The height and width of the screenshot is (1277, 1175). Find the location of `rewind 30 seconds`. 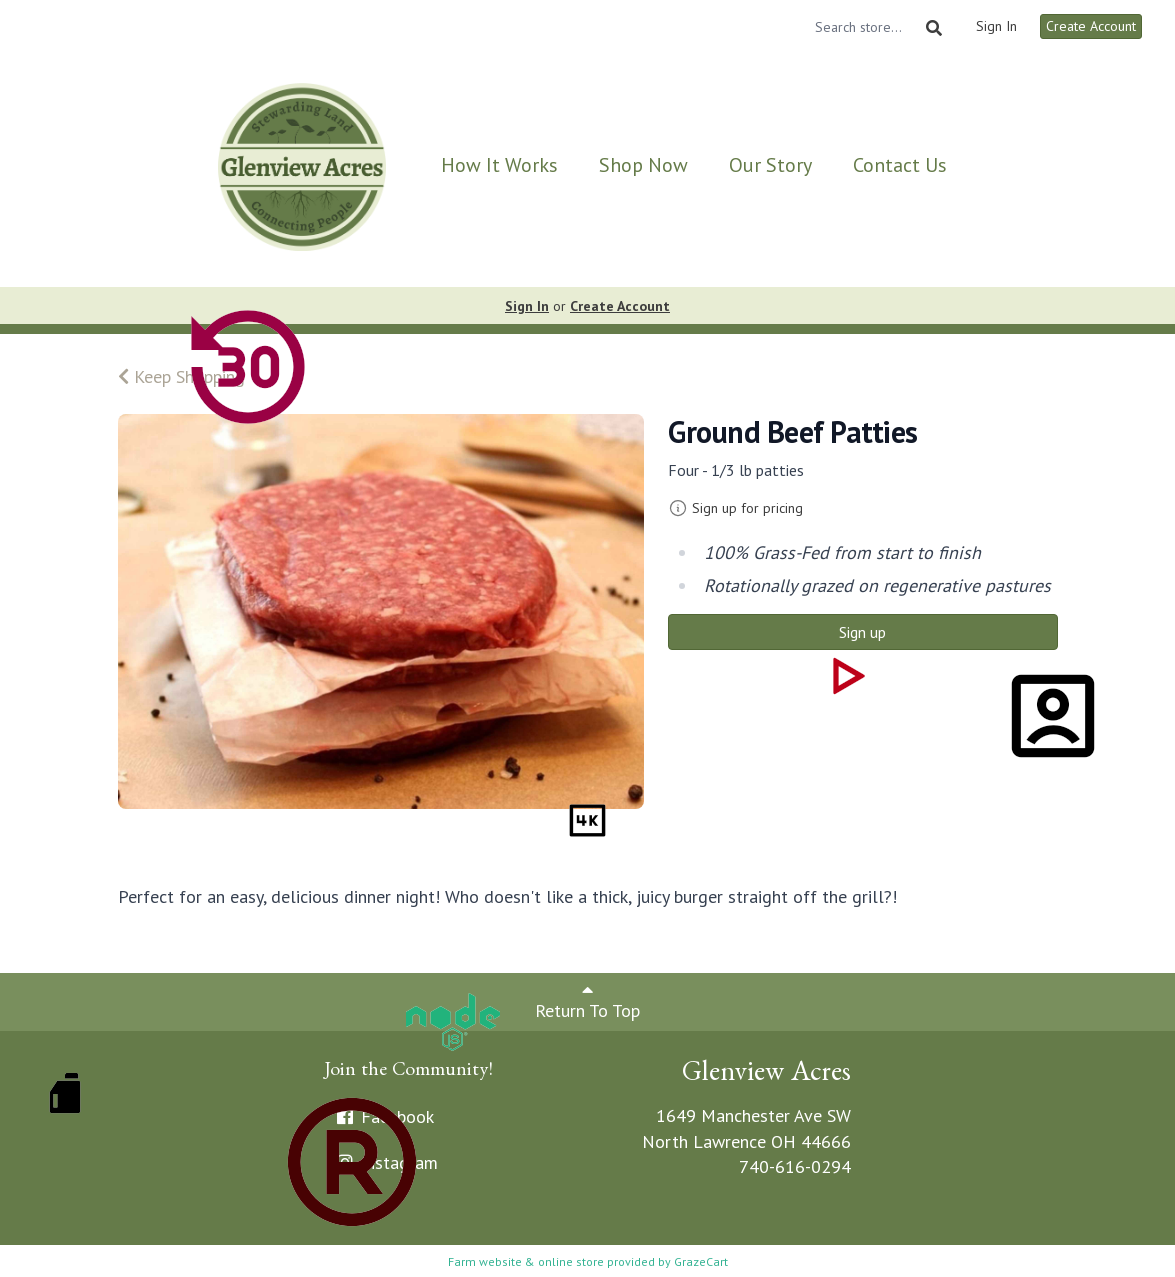

rewind 30 seconds is located at coordinates (248, 367).